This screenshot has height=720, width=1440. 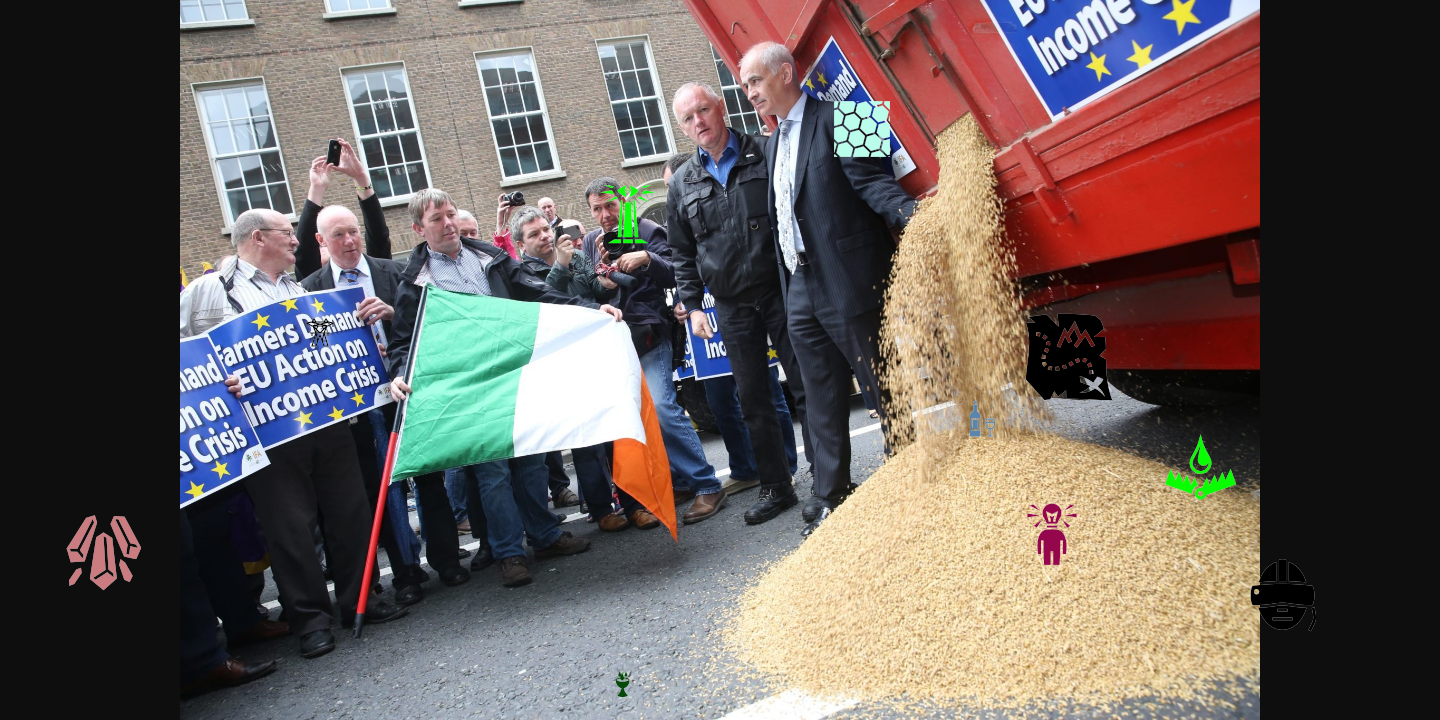 What do you see at coordinates (982, 418) in the screenshot?
I see `browse wine selection or beverage menu` at bounding box center [982, 418].